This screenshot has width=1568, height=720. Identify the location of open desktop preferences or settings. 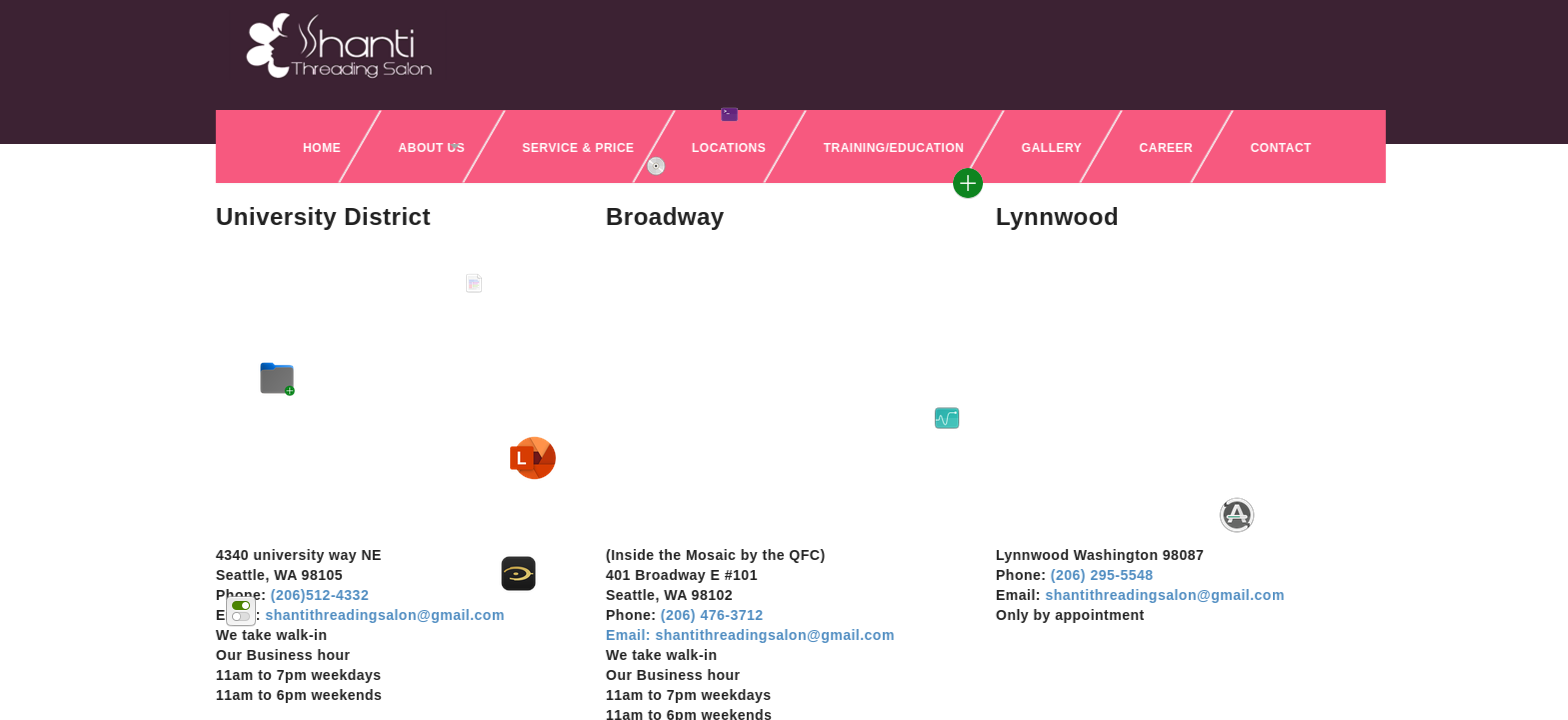
(241, 611).